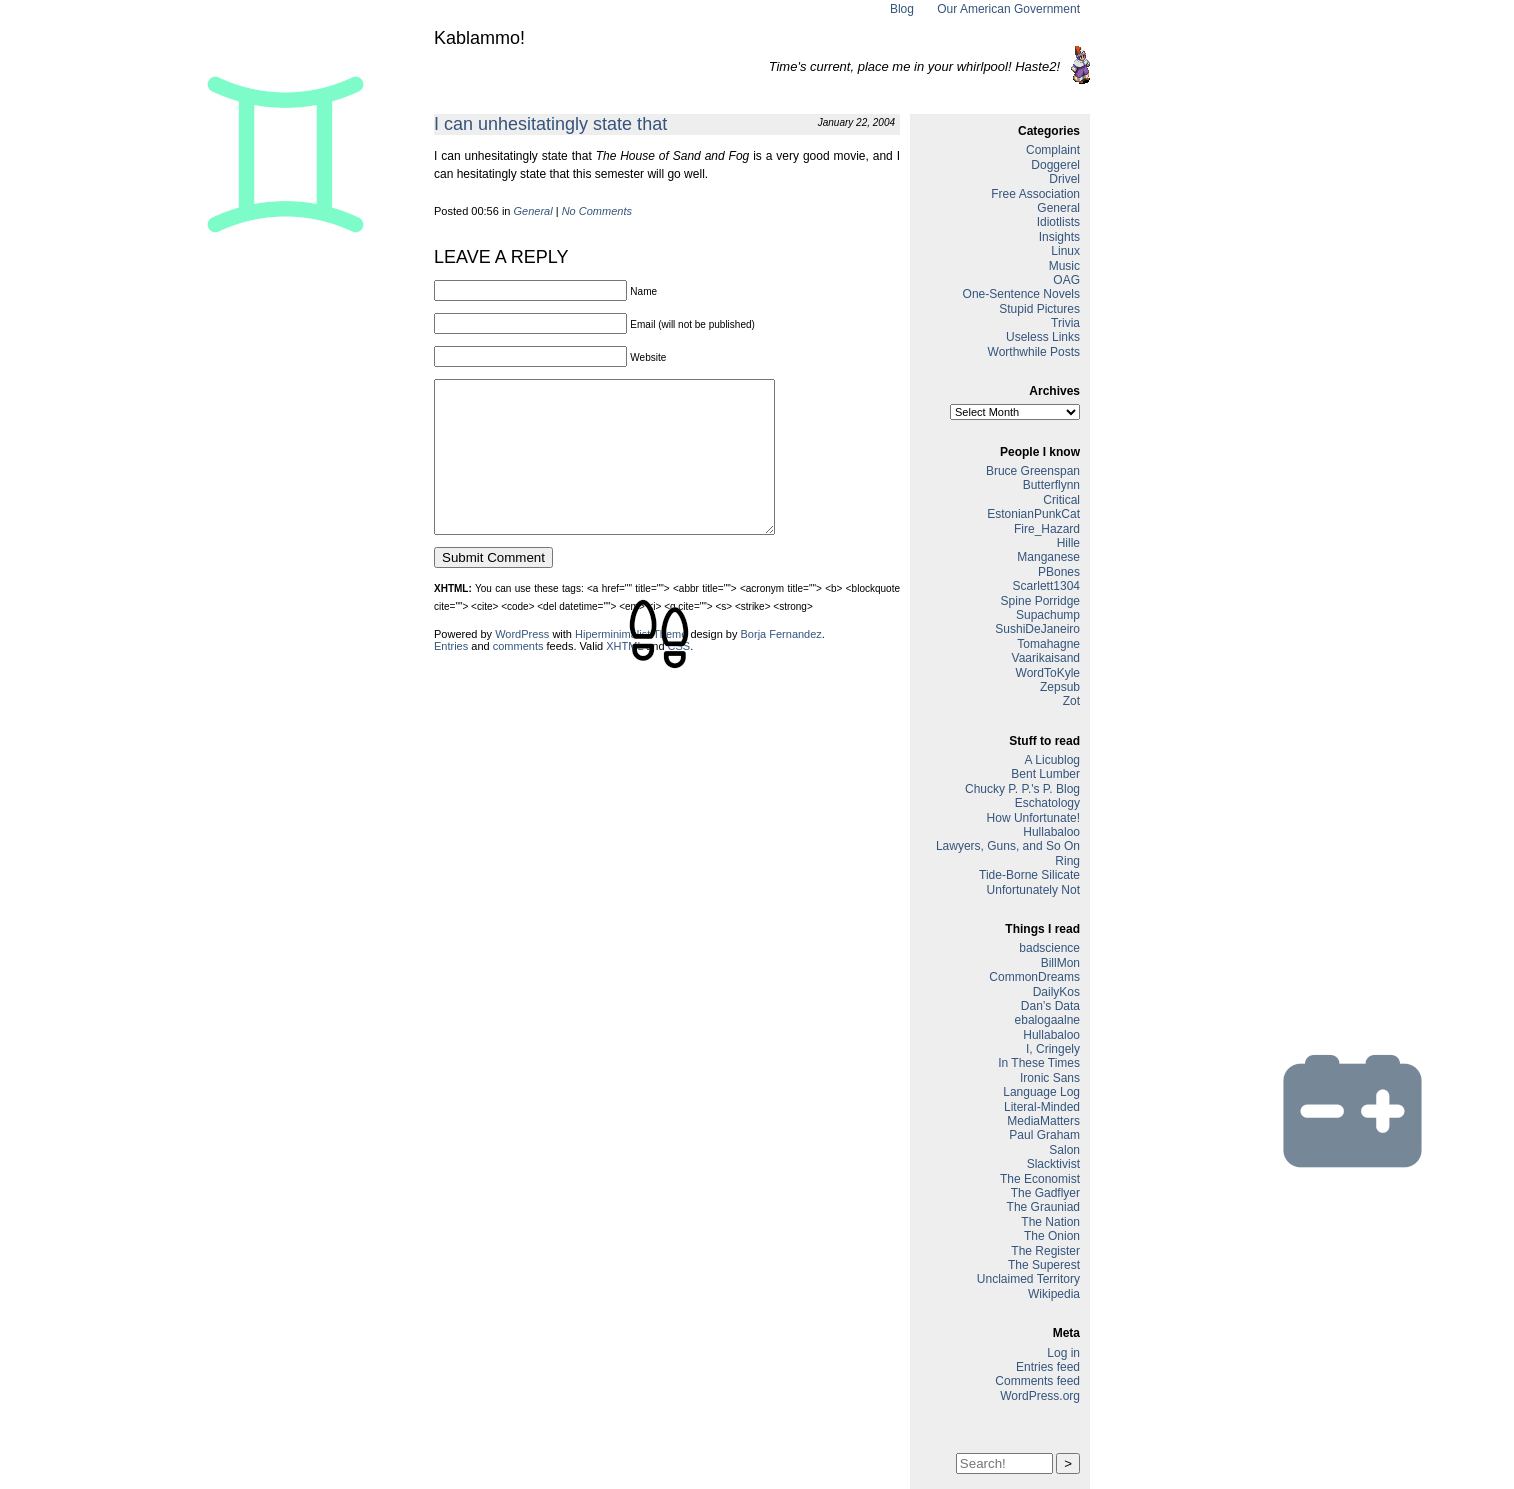 The width and height of the screenshot is (1514, 1489). I want to click on check vehicle battery status, so click(1352, 1115).